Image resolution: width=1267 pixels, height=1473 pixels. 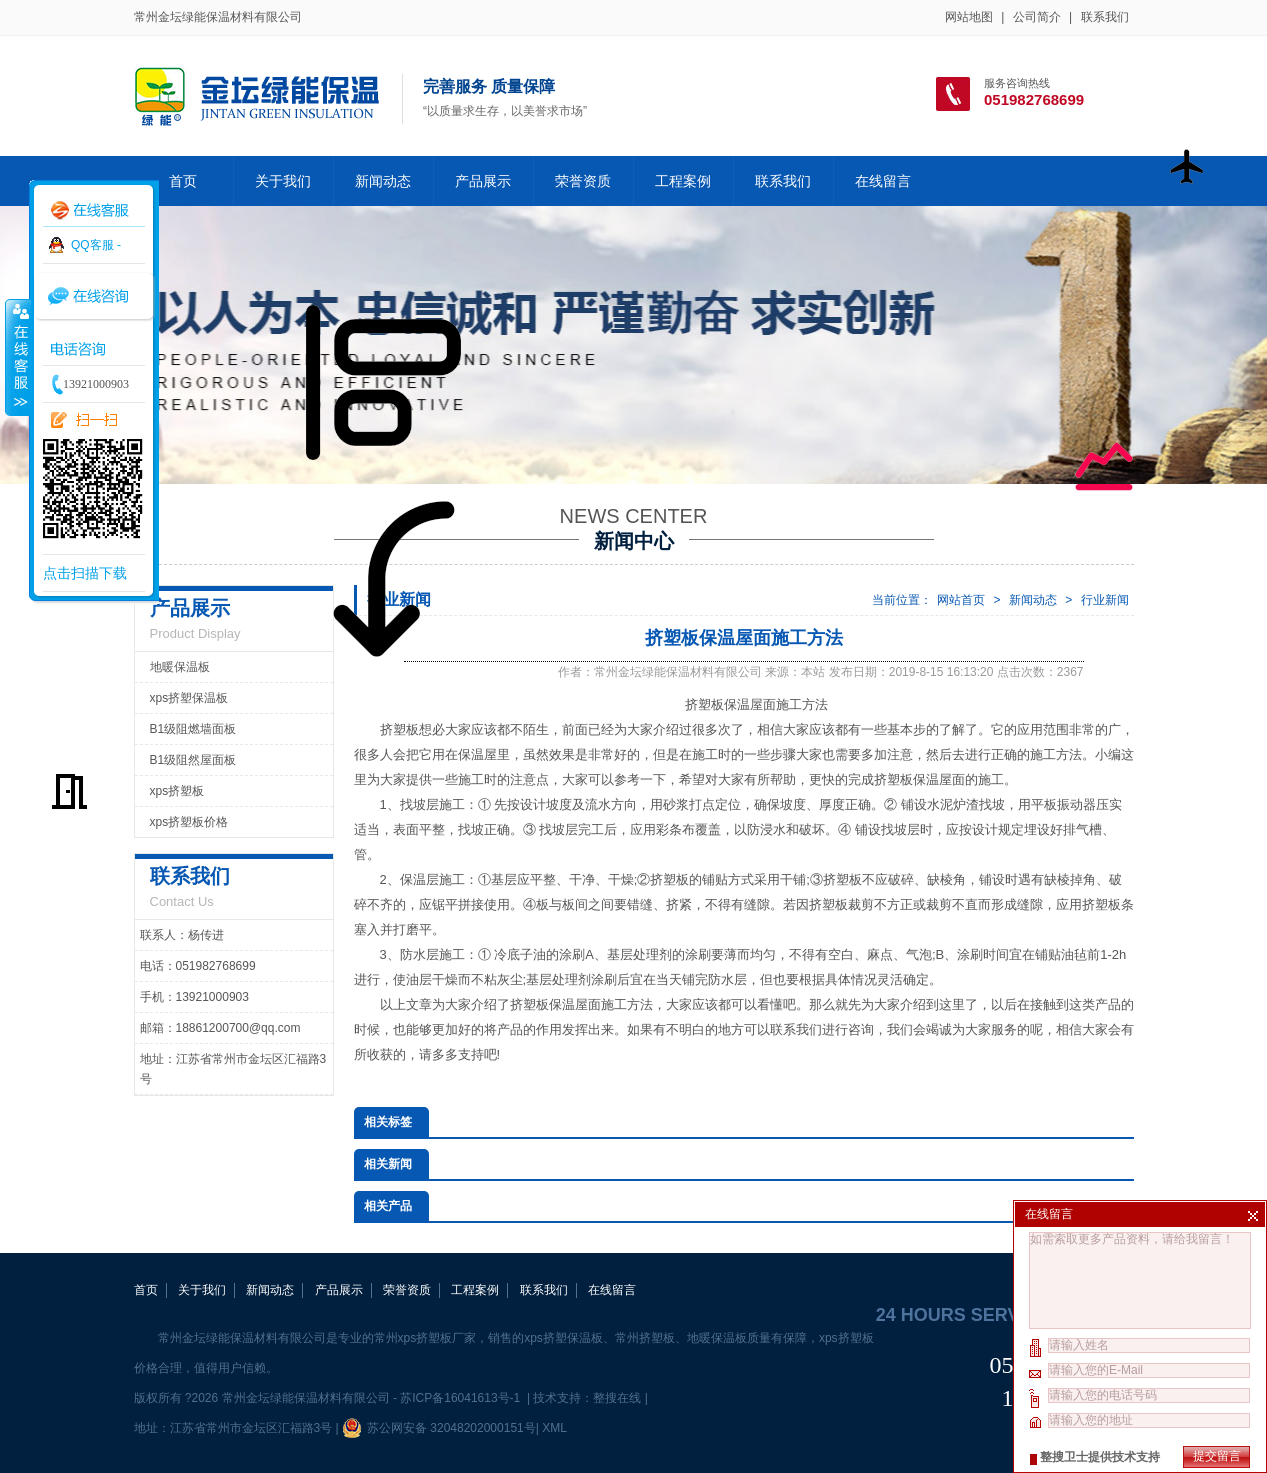 I want to click on align items to the start vertically, so click(x=383, y=382).